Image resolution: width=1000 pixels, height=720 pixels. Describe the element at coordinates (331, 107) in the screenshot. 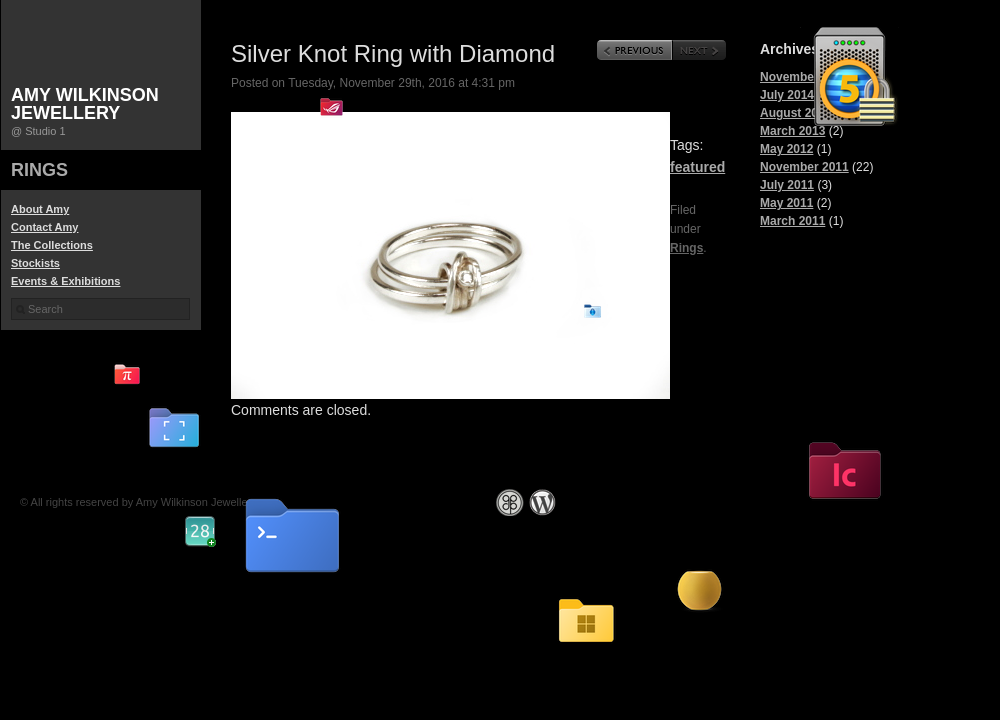

I see `open ASUS Republic of Gamers files folder` at that location.